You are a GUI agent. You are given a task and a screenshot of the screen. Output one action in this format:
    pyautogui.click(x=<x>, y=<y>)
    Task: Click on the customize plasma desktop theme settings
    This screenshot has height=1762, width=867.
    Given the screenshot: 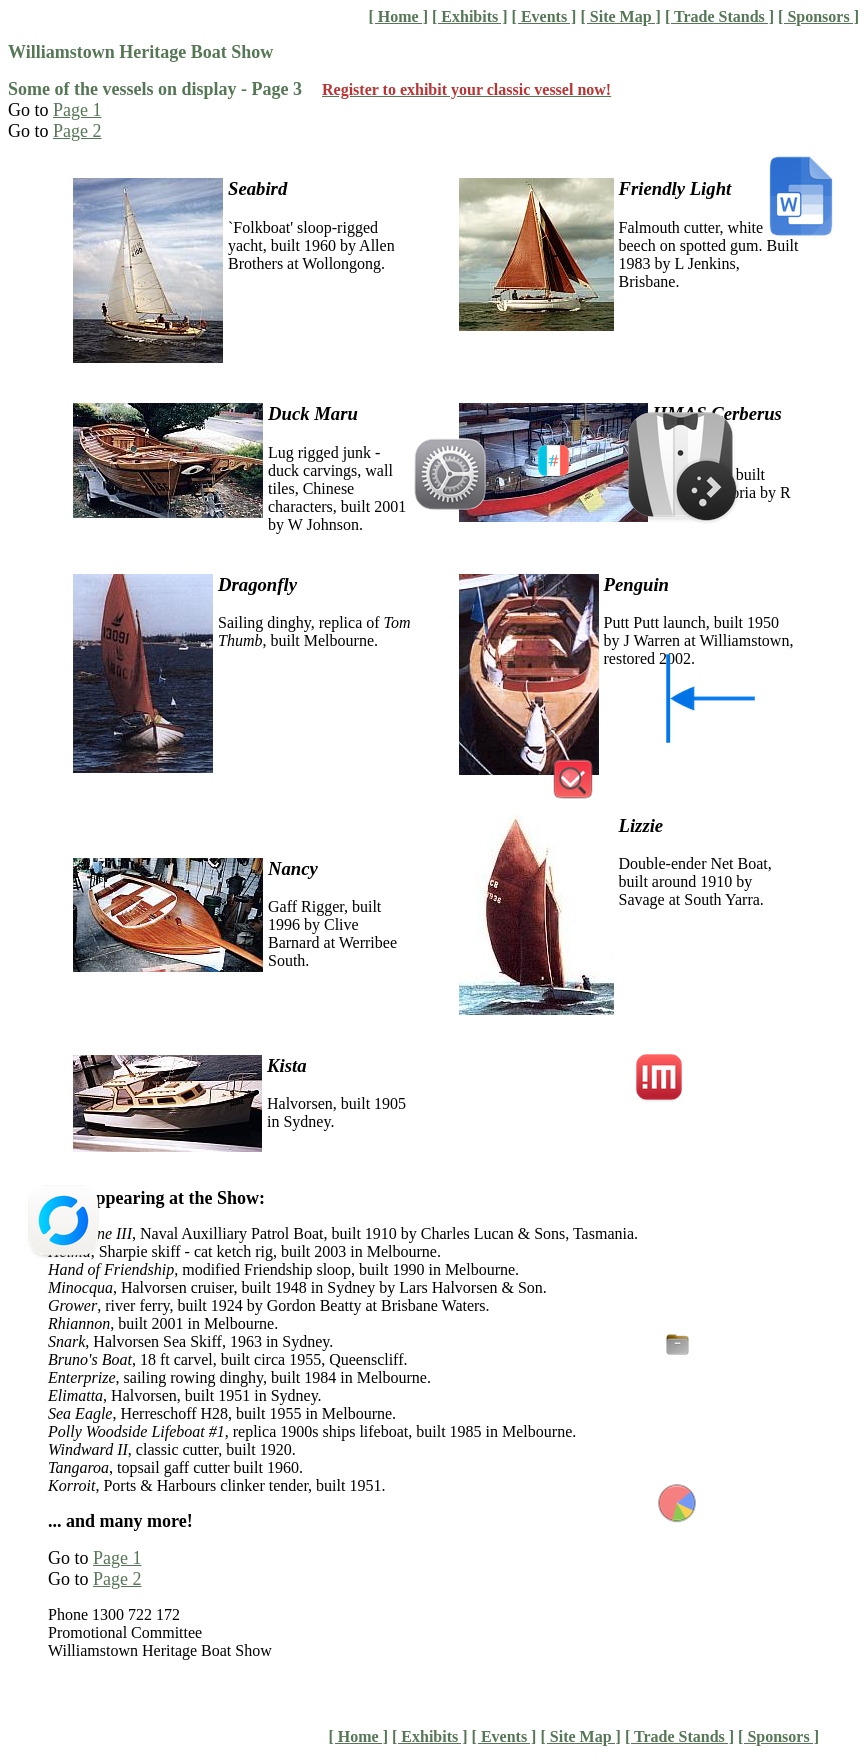 What is the action you would take?
    pyautogui.click(x=680, y=464)
    